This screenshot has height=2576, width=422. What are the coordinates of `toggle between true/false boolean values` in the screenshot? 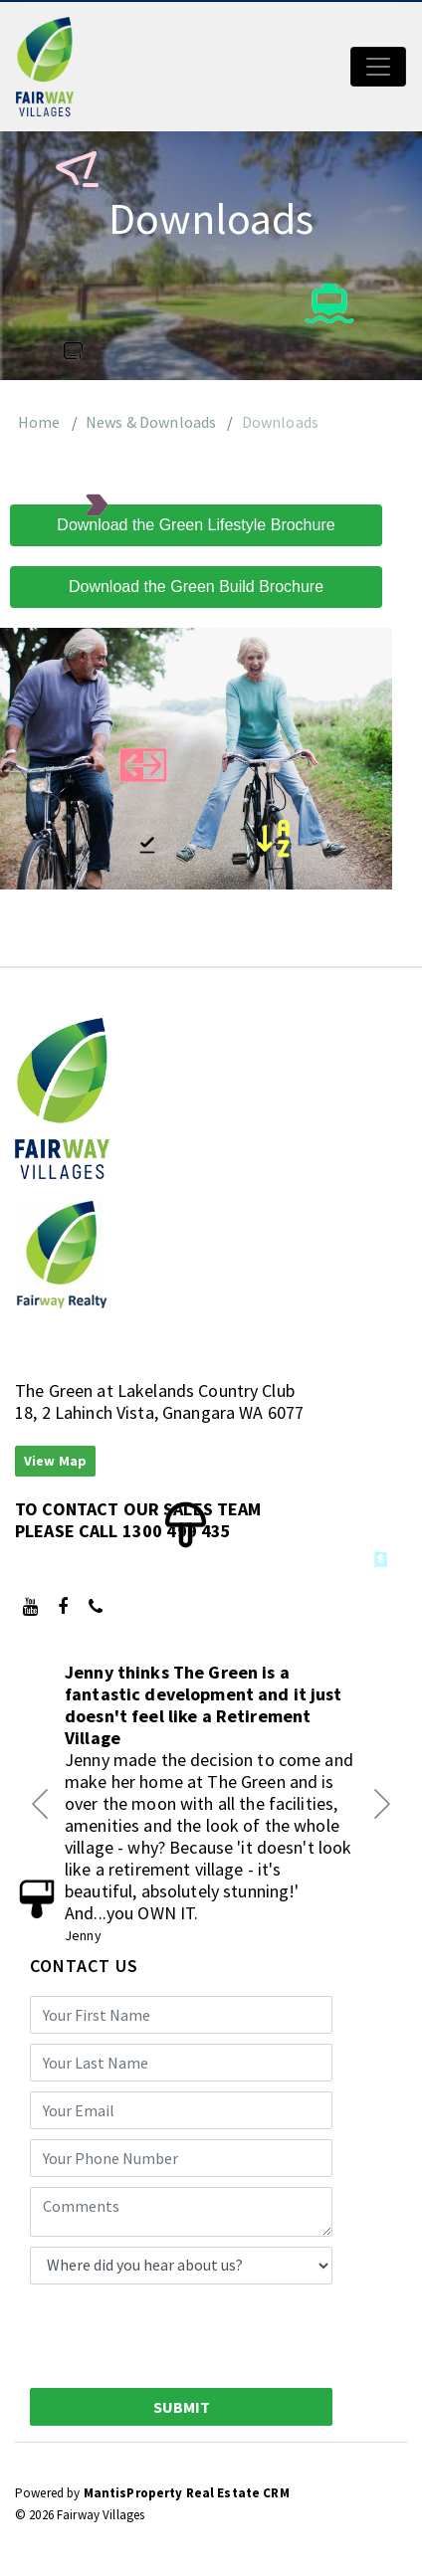 It's located at (143, 765).